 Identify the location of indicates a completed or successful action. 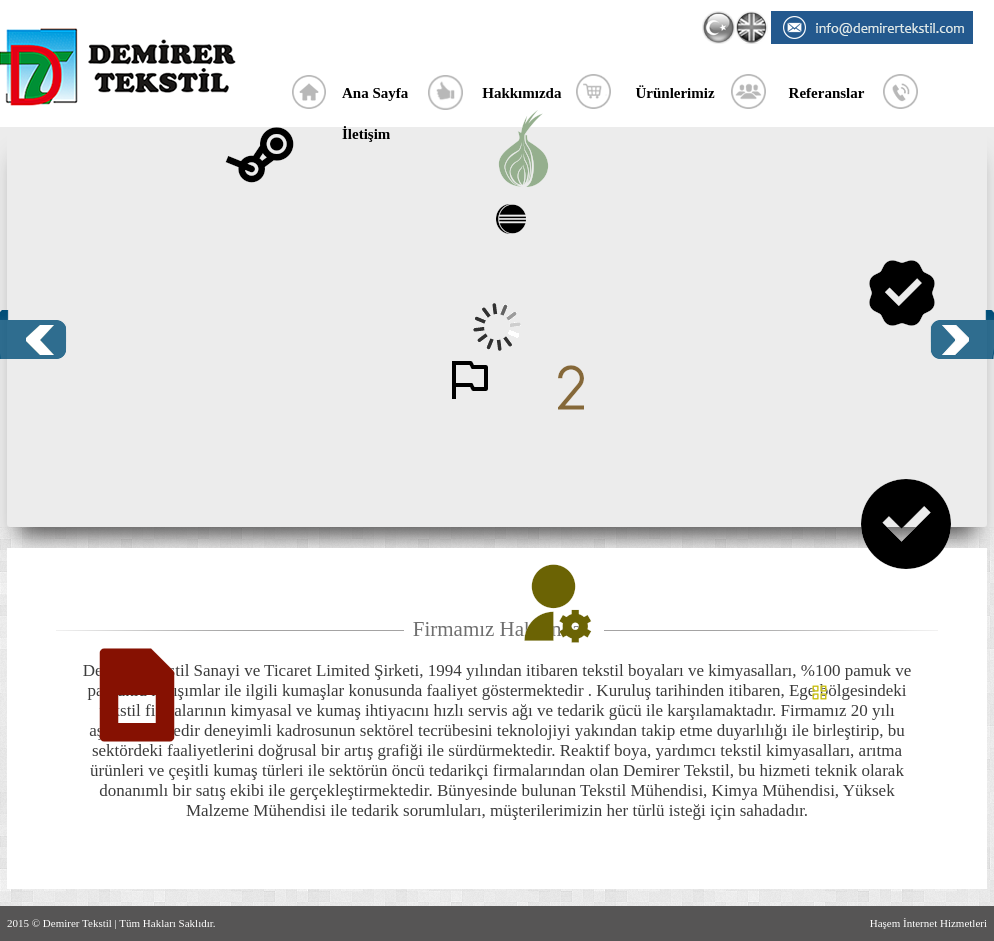
(906, 524).